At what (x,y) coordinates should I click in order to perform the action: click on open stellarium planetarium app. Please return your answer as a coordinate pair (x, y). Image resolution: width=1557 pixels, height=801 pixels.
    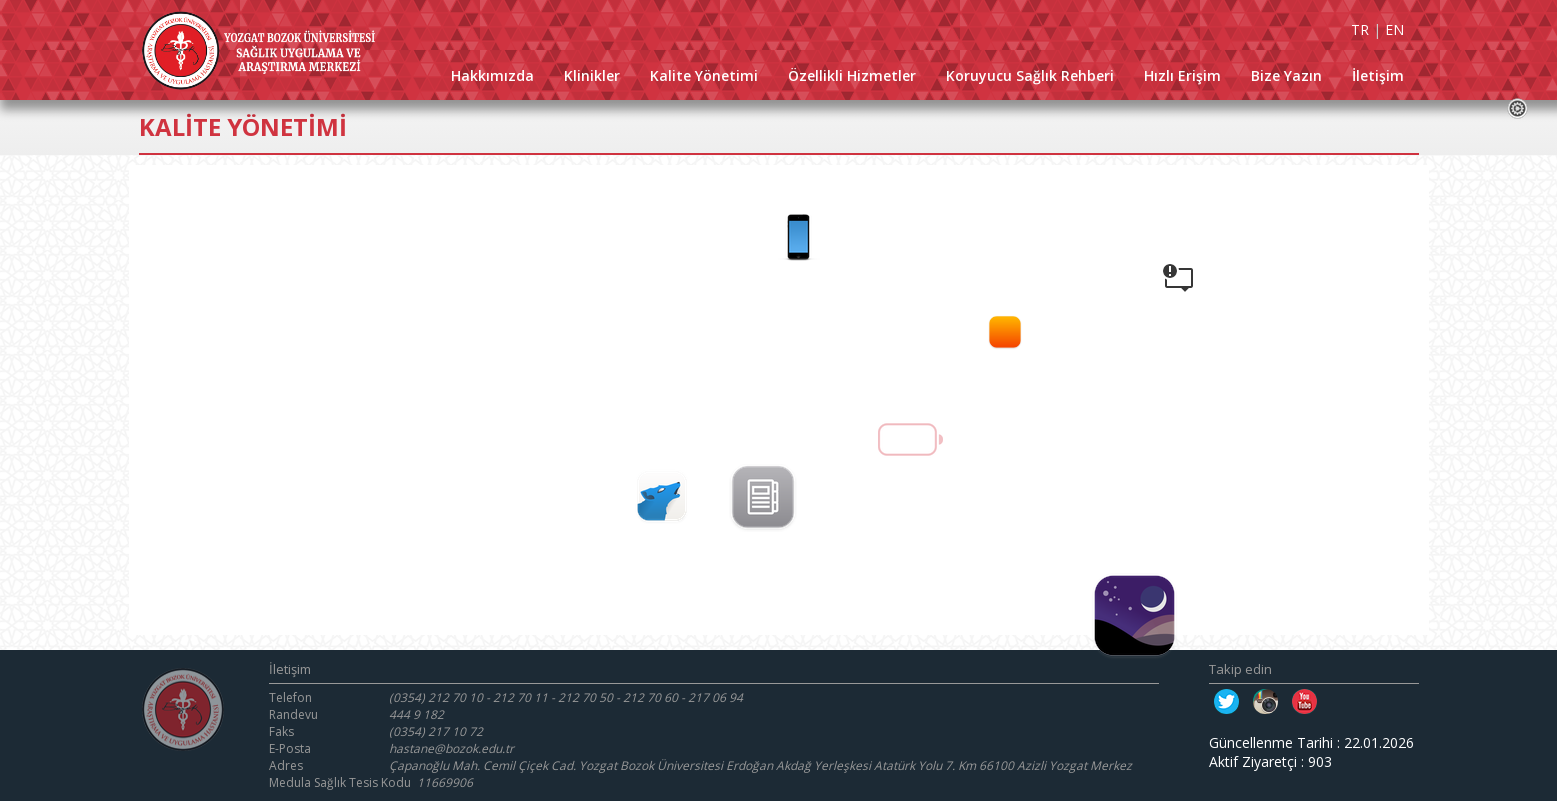
    Looking at the image, I should click on (1134, 615).